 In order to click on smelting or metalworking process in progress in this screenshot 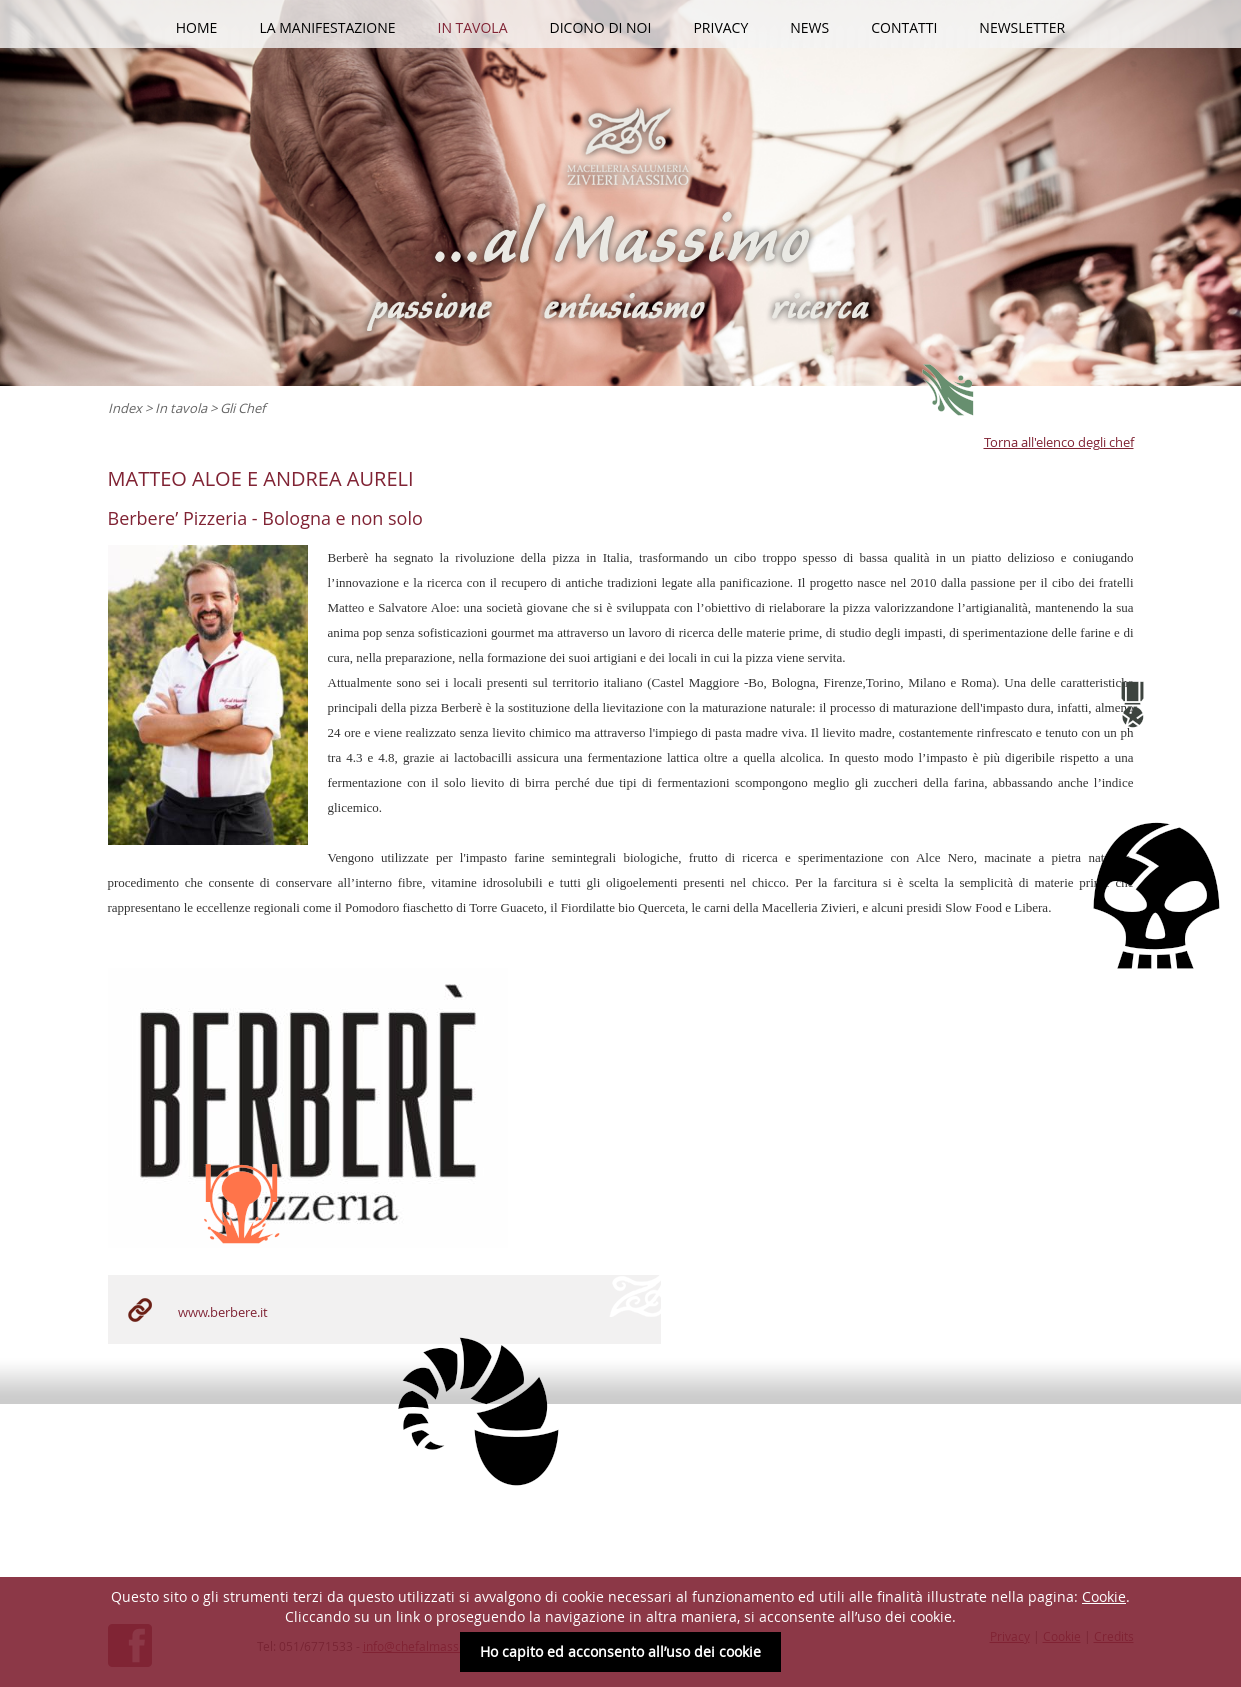, I will do `click(241, 1203)`.